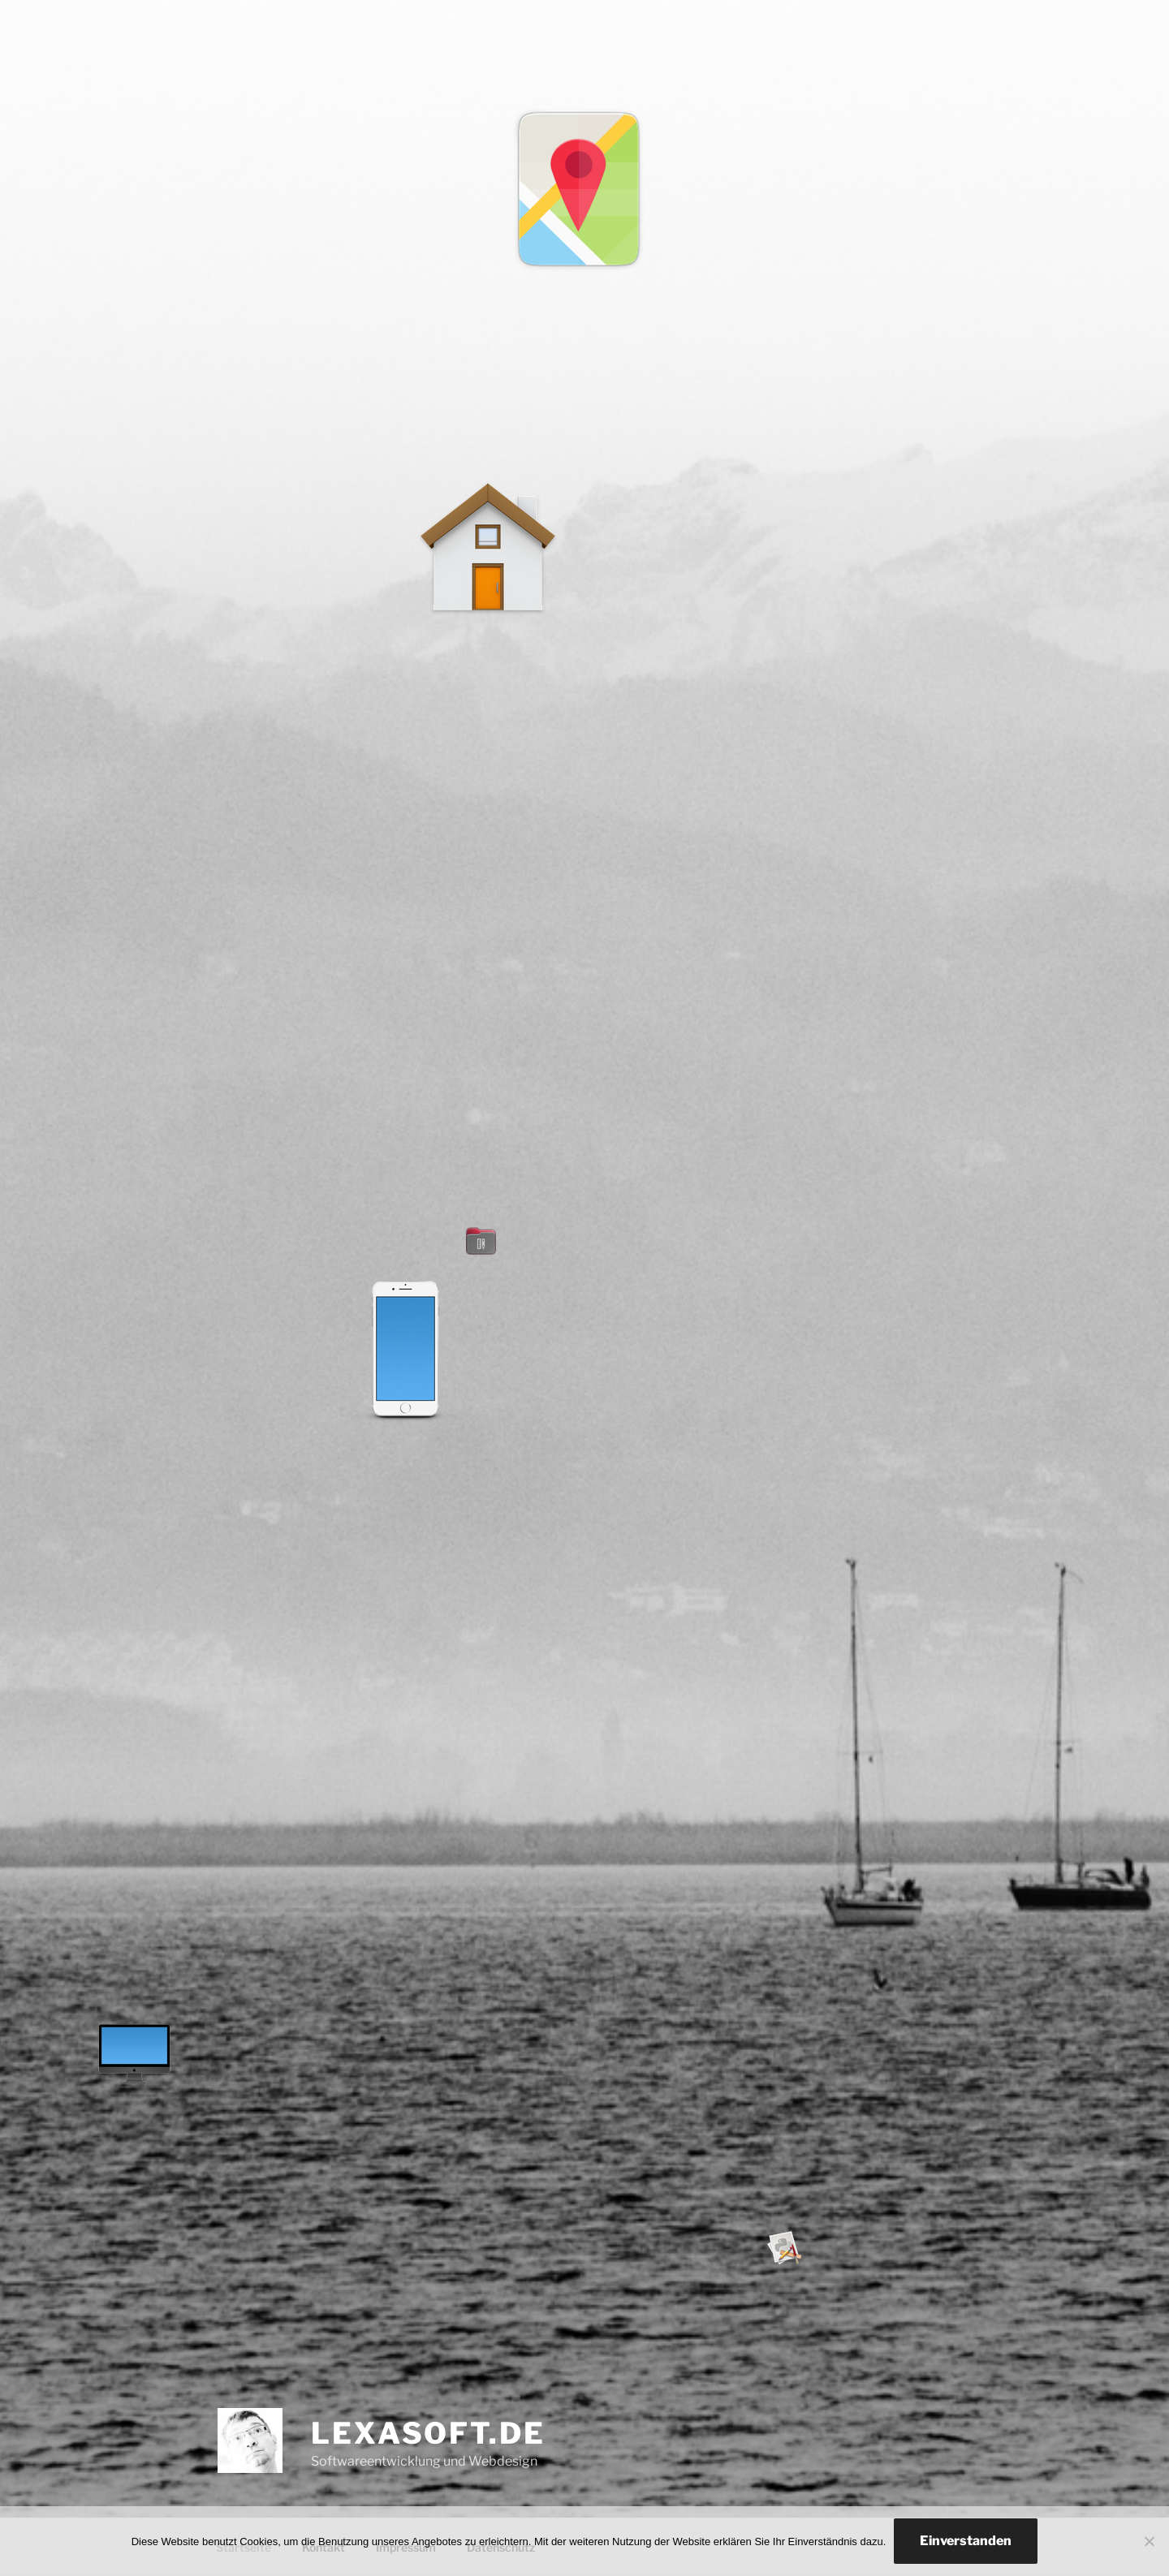 This screenshot has width=1169, height=2576. Describe the element at coordinates (488, 543) in the screenshot. I see `access your home folder` at that location.